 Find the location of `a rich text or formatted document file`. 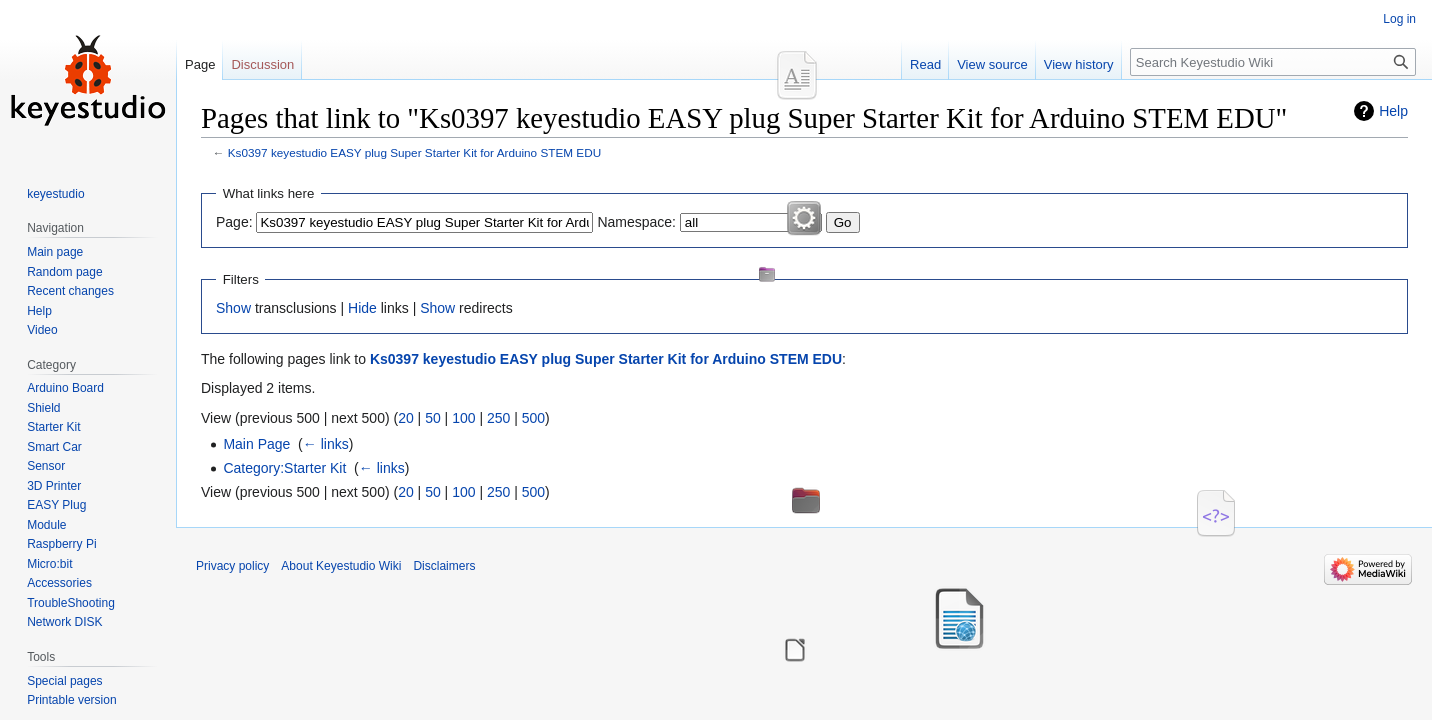

a rich text or formatted document file is located at coordinates (797, 75).